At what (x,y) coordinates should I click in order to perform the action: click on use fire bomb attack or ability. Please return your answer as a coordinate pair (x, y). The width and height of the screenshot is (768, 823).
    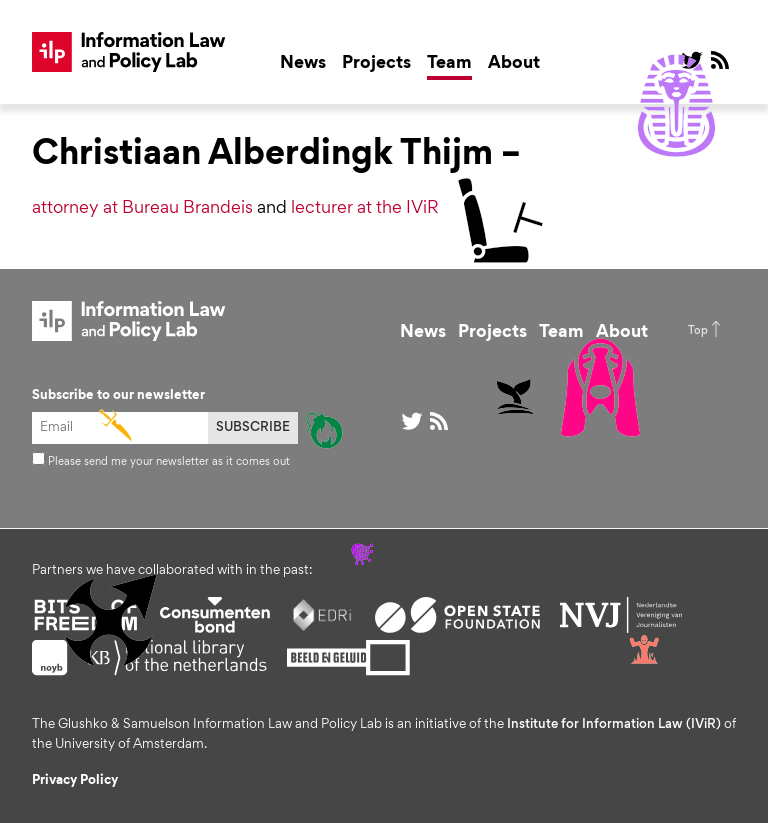
    Looking at the image, I should click on (324, 430).